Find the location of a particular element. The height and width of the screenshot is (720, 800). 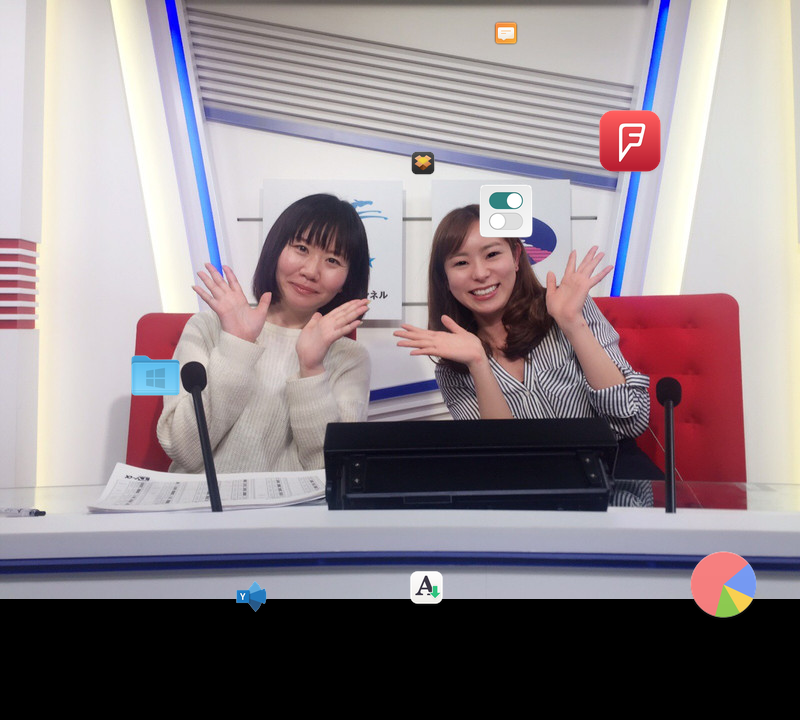

download and install new fonts is located at coordinates (426, 587).